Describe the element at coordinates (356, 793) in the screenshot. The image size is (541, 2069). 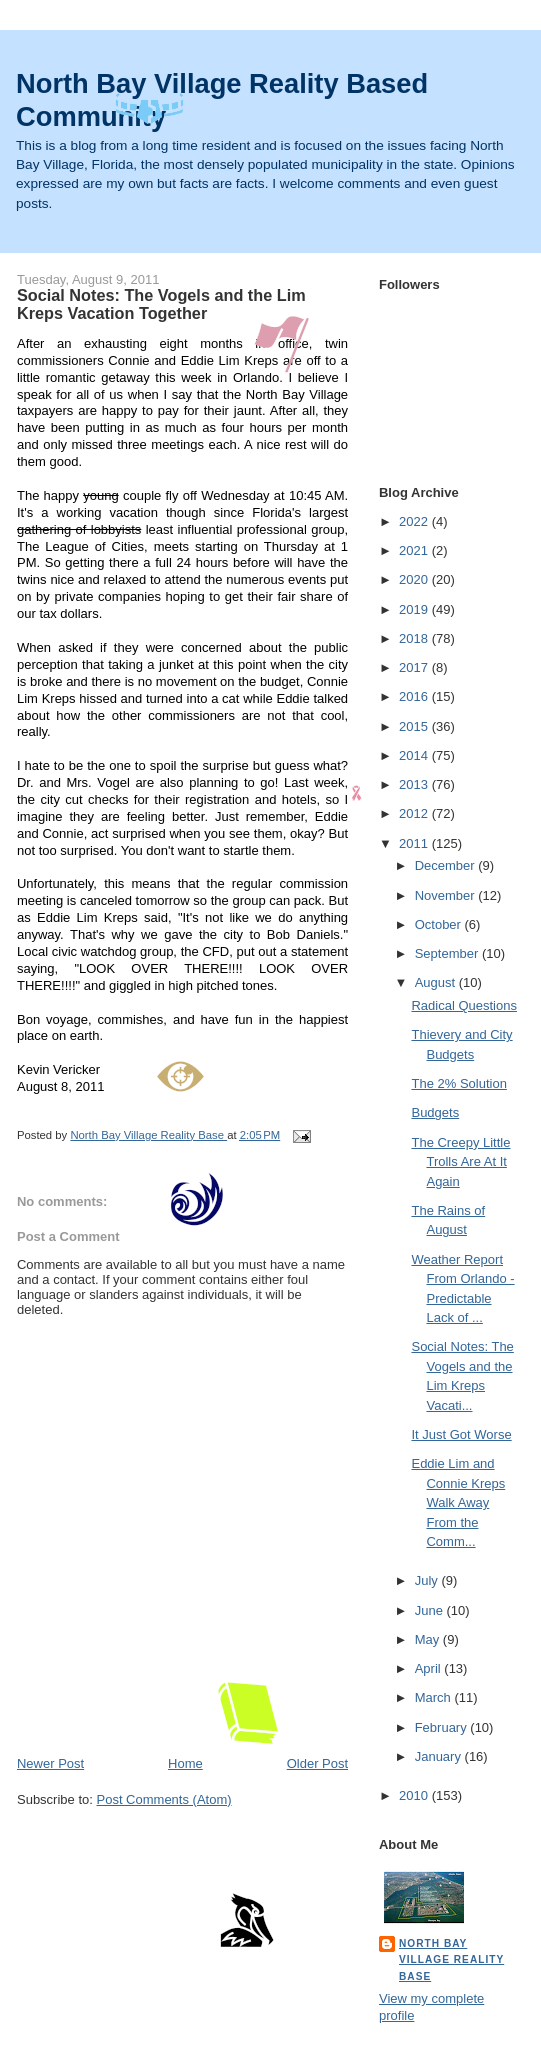
I see `indicates support for a cause or awareness campaign` at that location.